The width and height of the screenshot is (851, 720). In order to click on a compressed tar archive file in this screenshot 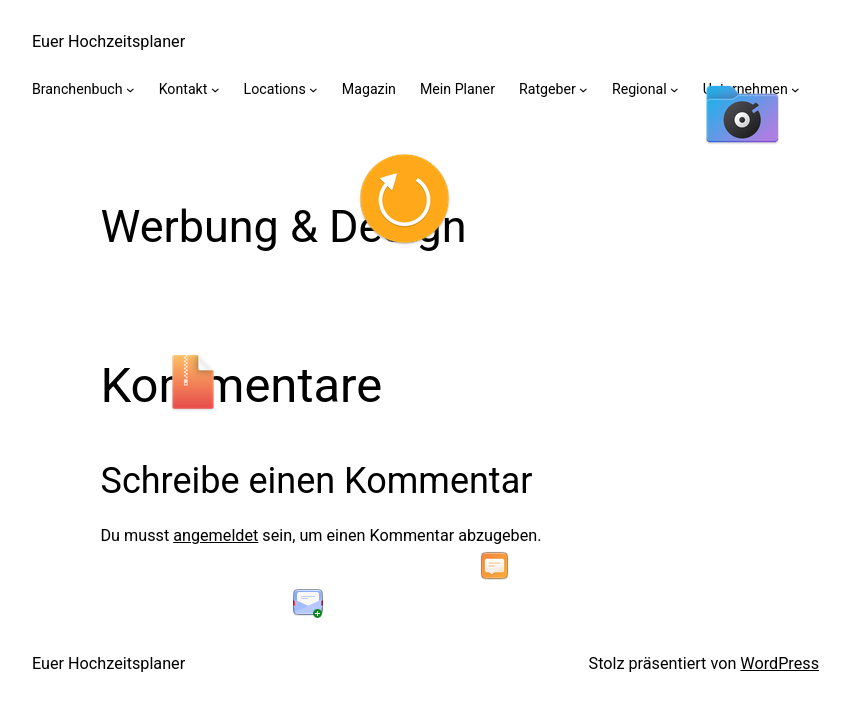, I will do `click(193, 383)`.